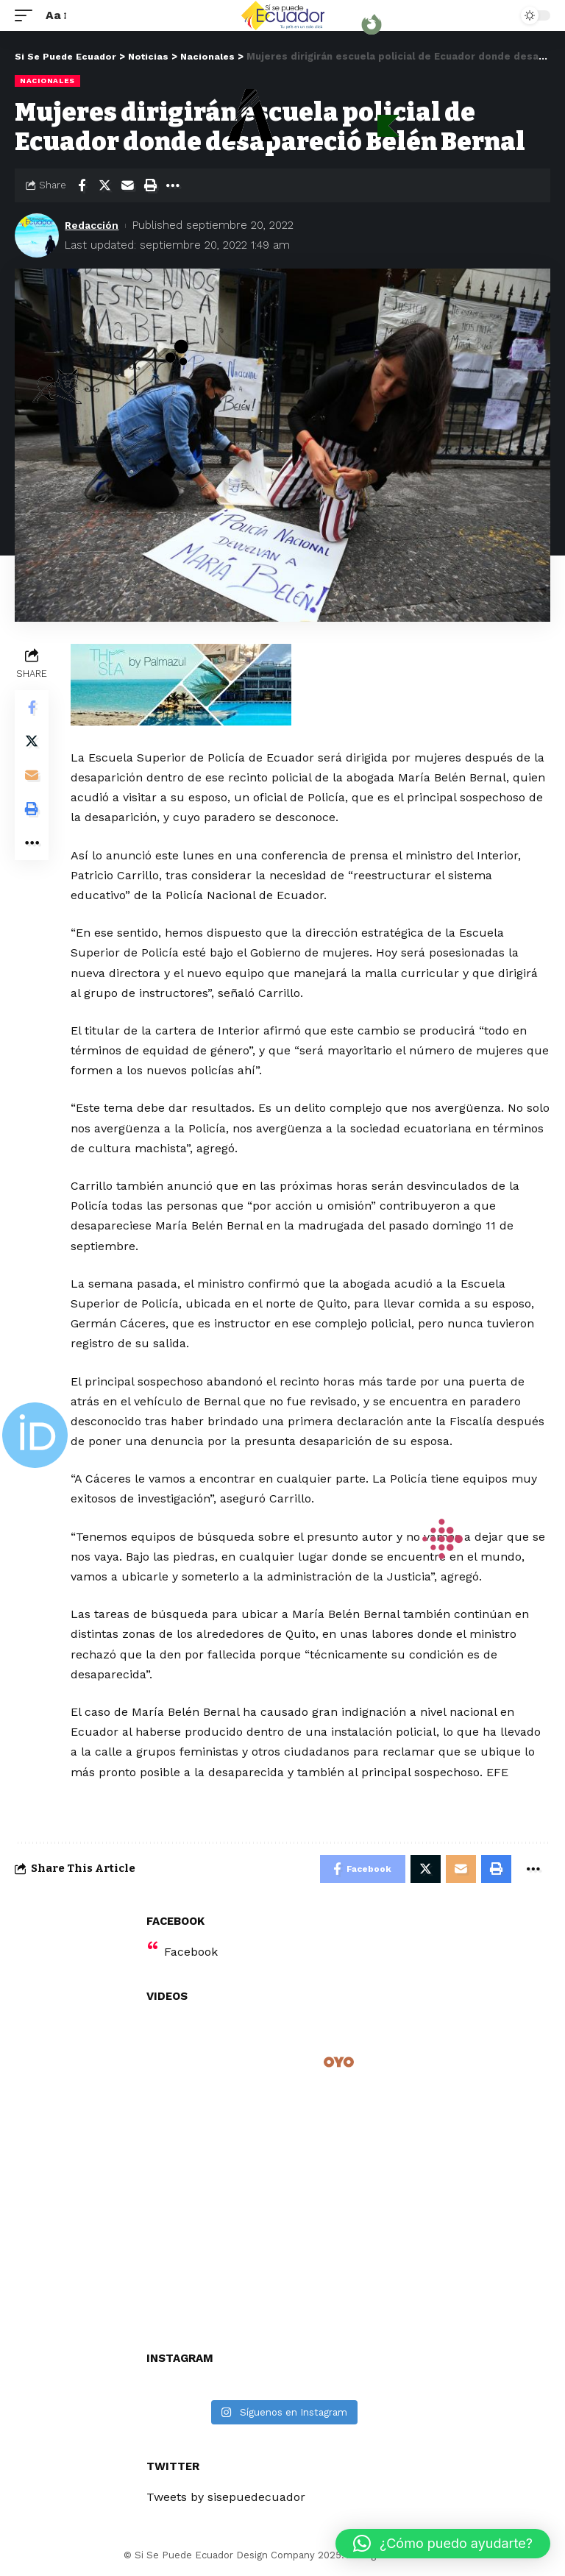 This screenshot has height=2576, width=565. I want to click on view bubble chart data visualization, so click(178, 352).